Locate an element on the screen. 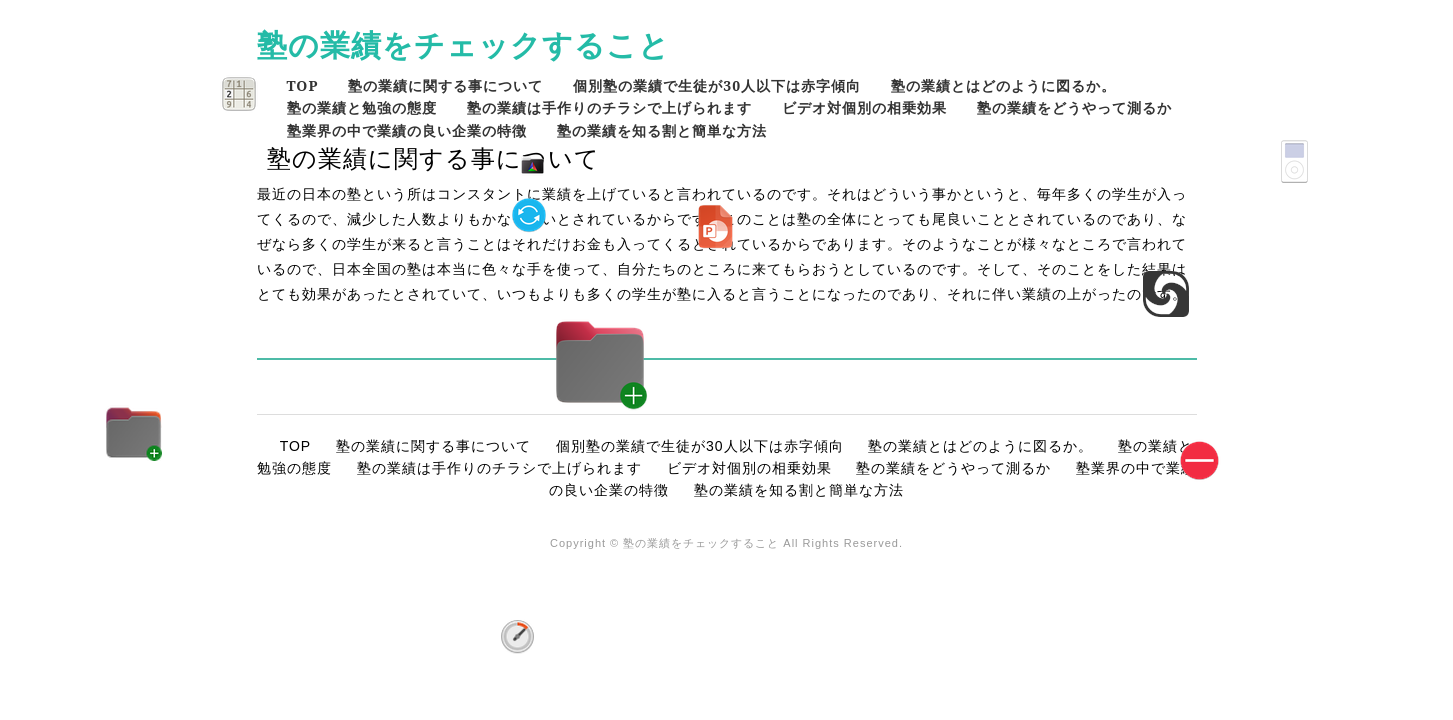 The height and width of the screenshot is (720, 1453). folder containing cmake build configuration files is located at coordinates (532, 165).